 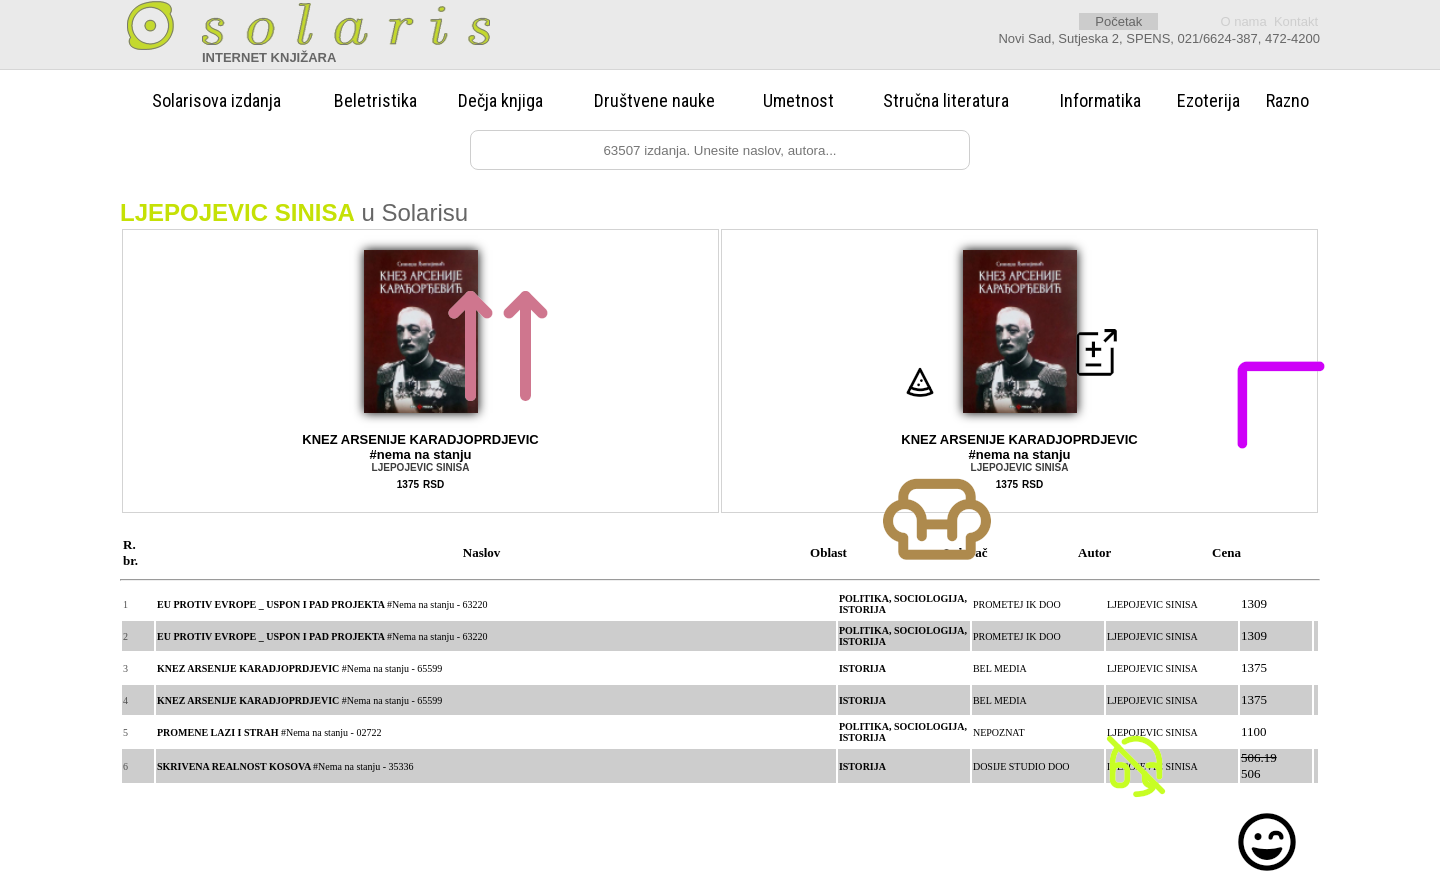 What do you see at coordinates (1095, 354) in the screenshot?
I see `go to active editing session` at bounding box center [1095, 354].